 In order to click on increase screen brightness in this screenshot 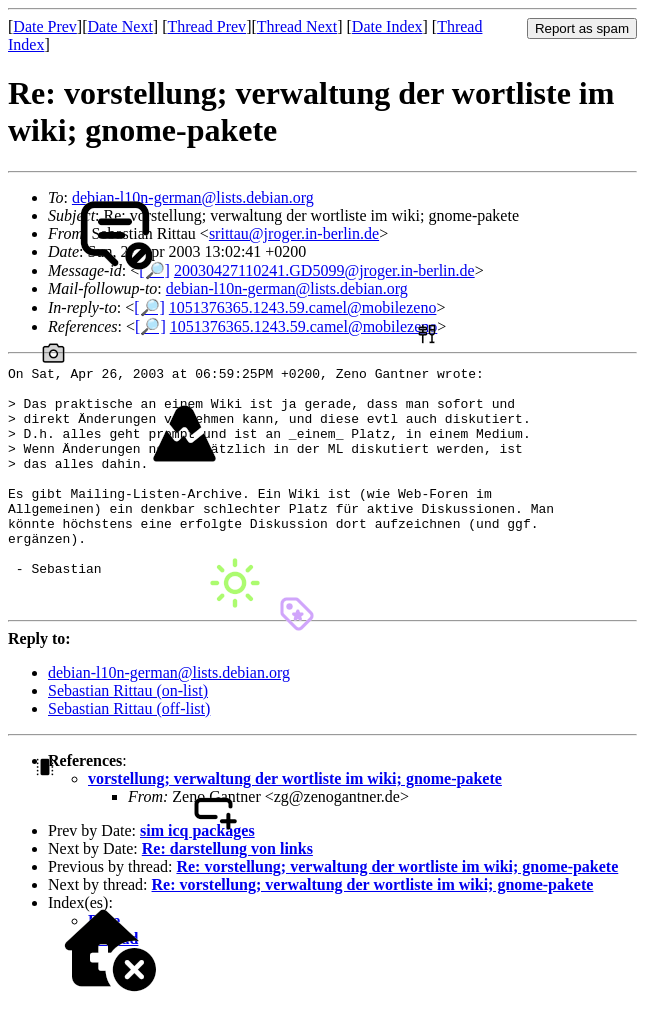, I will do `click(235, 583)`.